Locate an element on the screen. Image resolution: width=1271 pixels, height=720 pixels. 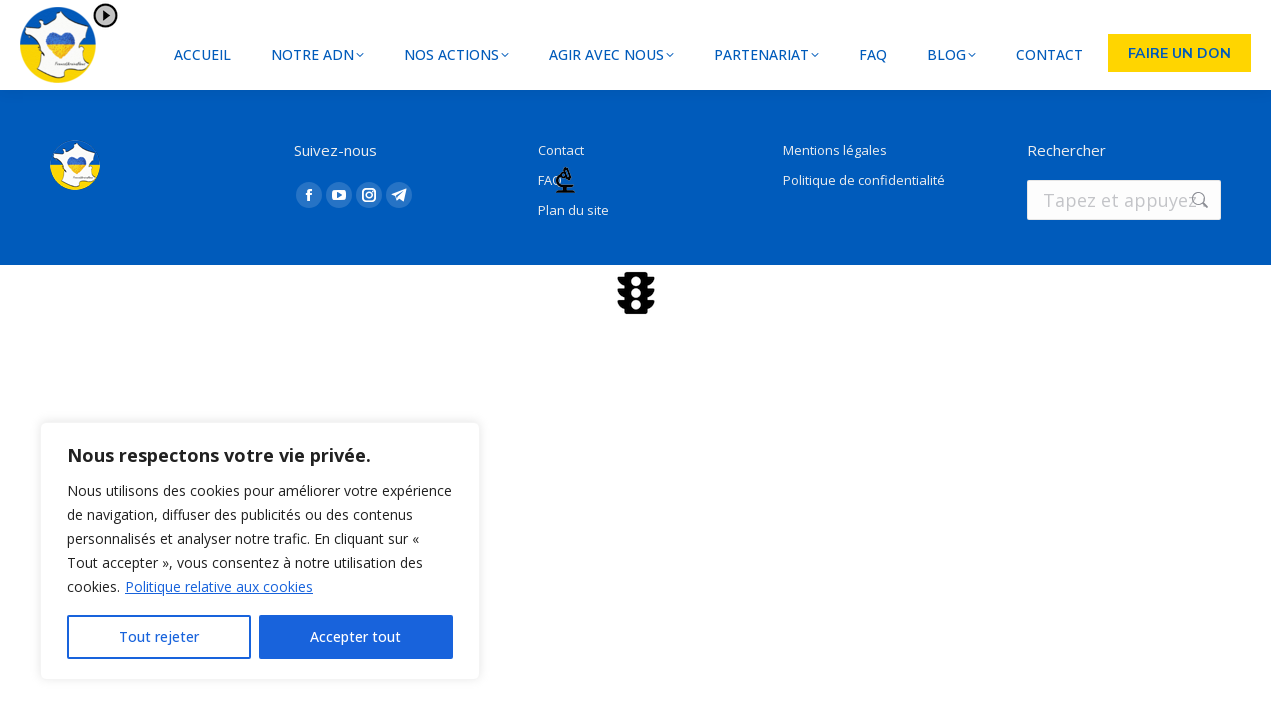
tap to play media is located at coordinates (105, 15).